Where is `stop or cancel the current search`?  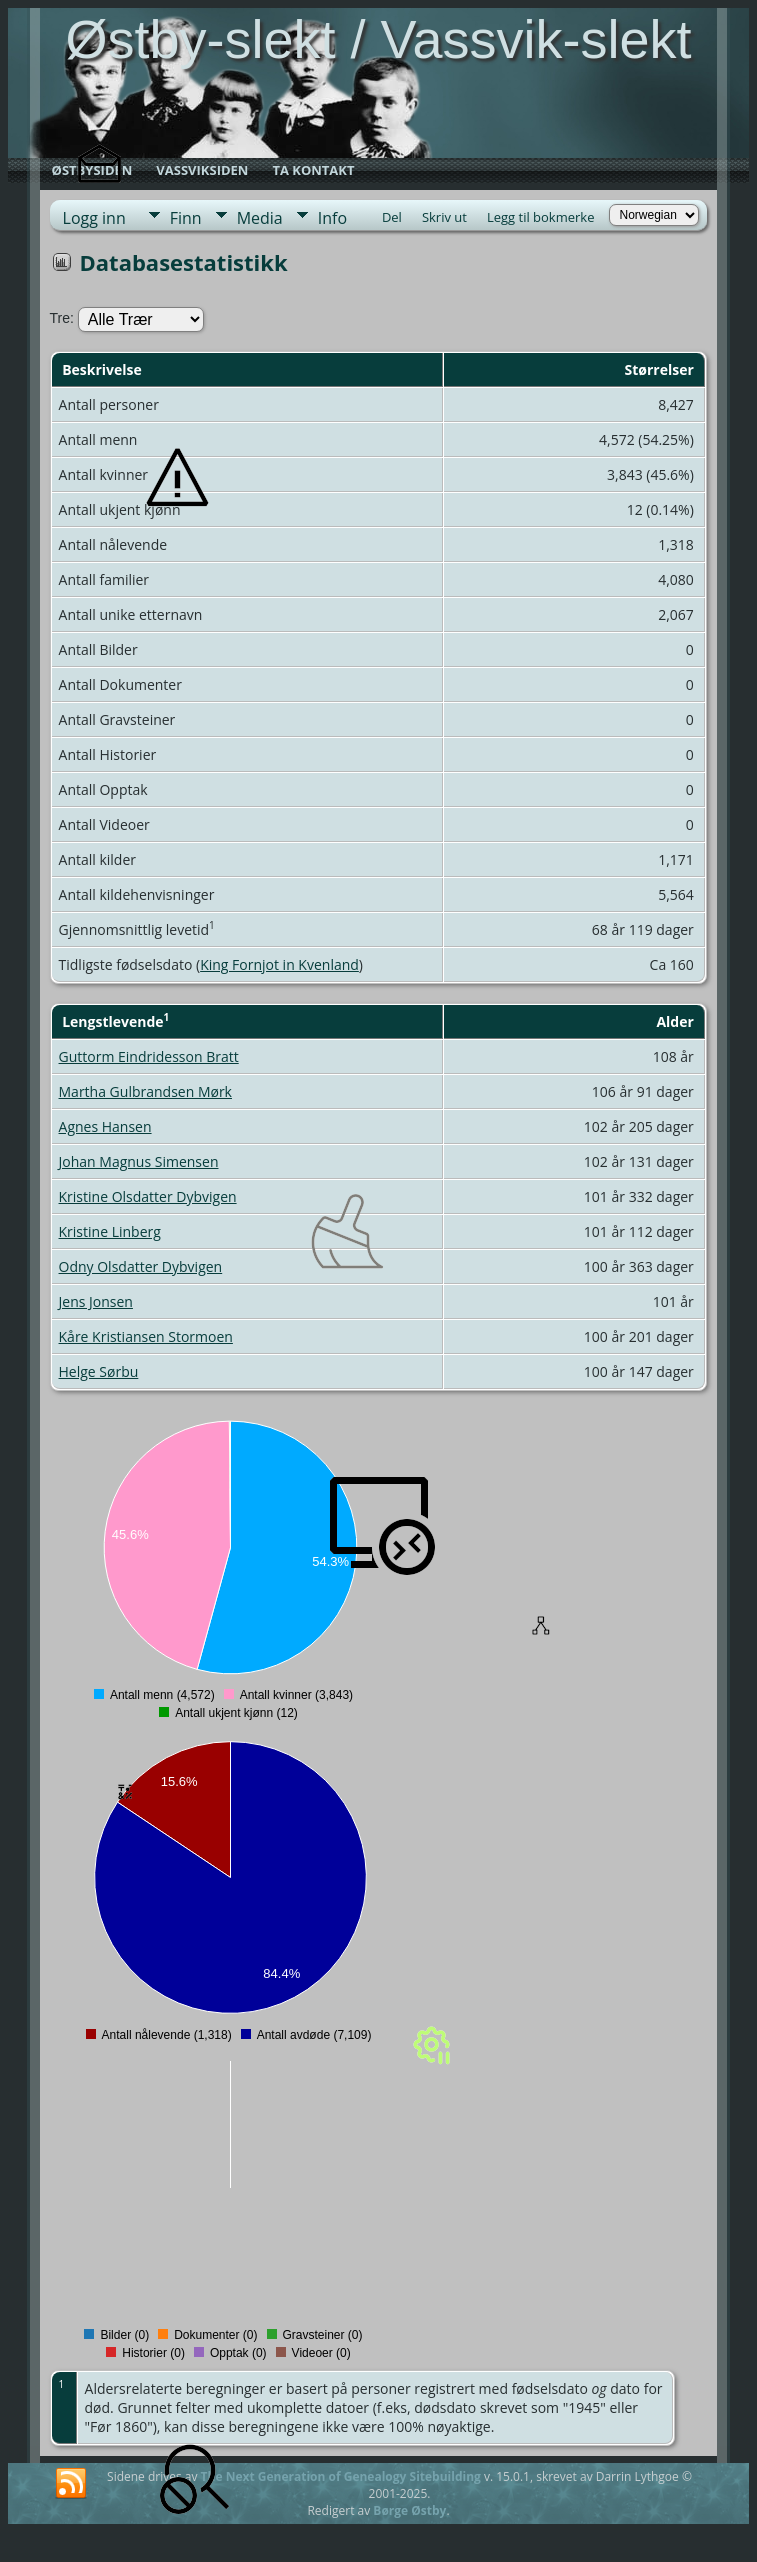 stop or cancel the current search is located at coordinates (197, 2477).